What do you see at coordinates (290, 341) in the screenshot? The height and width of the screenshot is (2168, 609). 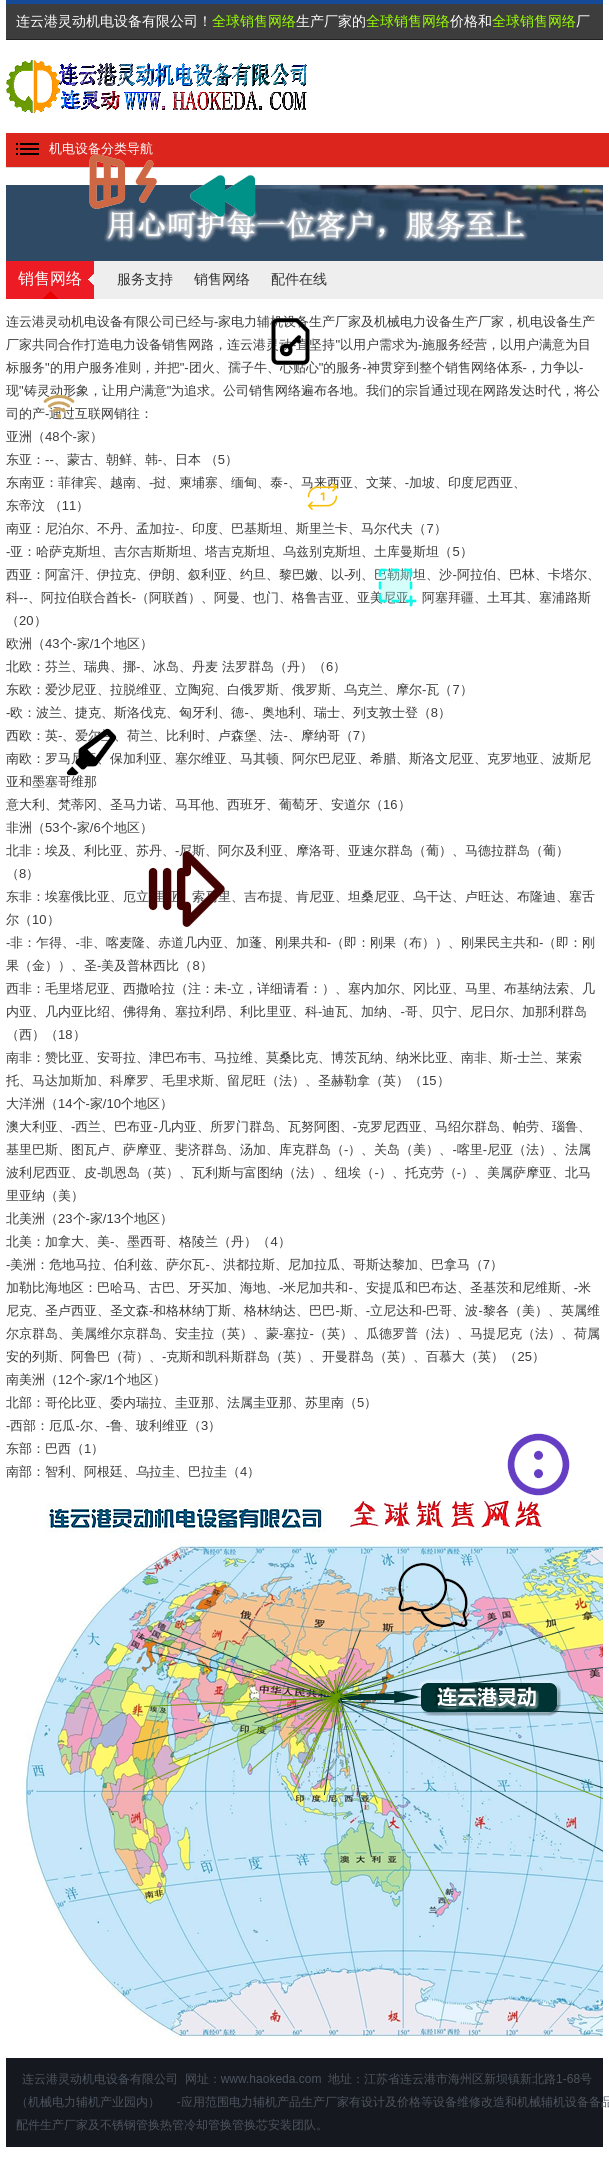 I see `access an encrypted or password-protected file` at bounding box center [290, 341].